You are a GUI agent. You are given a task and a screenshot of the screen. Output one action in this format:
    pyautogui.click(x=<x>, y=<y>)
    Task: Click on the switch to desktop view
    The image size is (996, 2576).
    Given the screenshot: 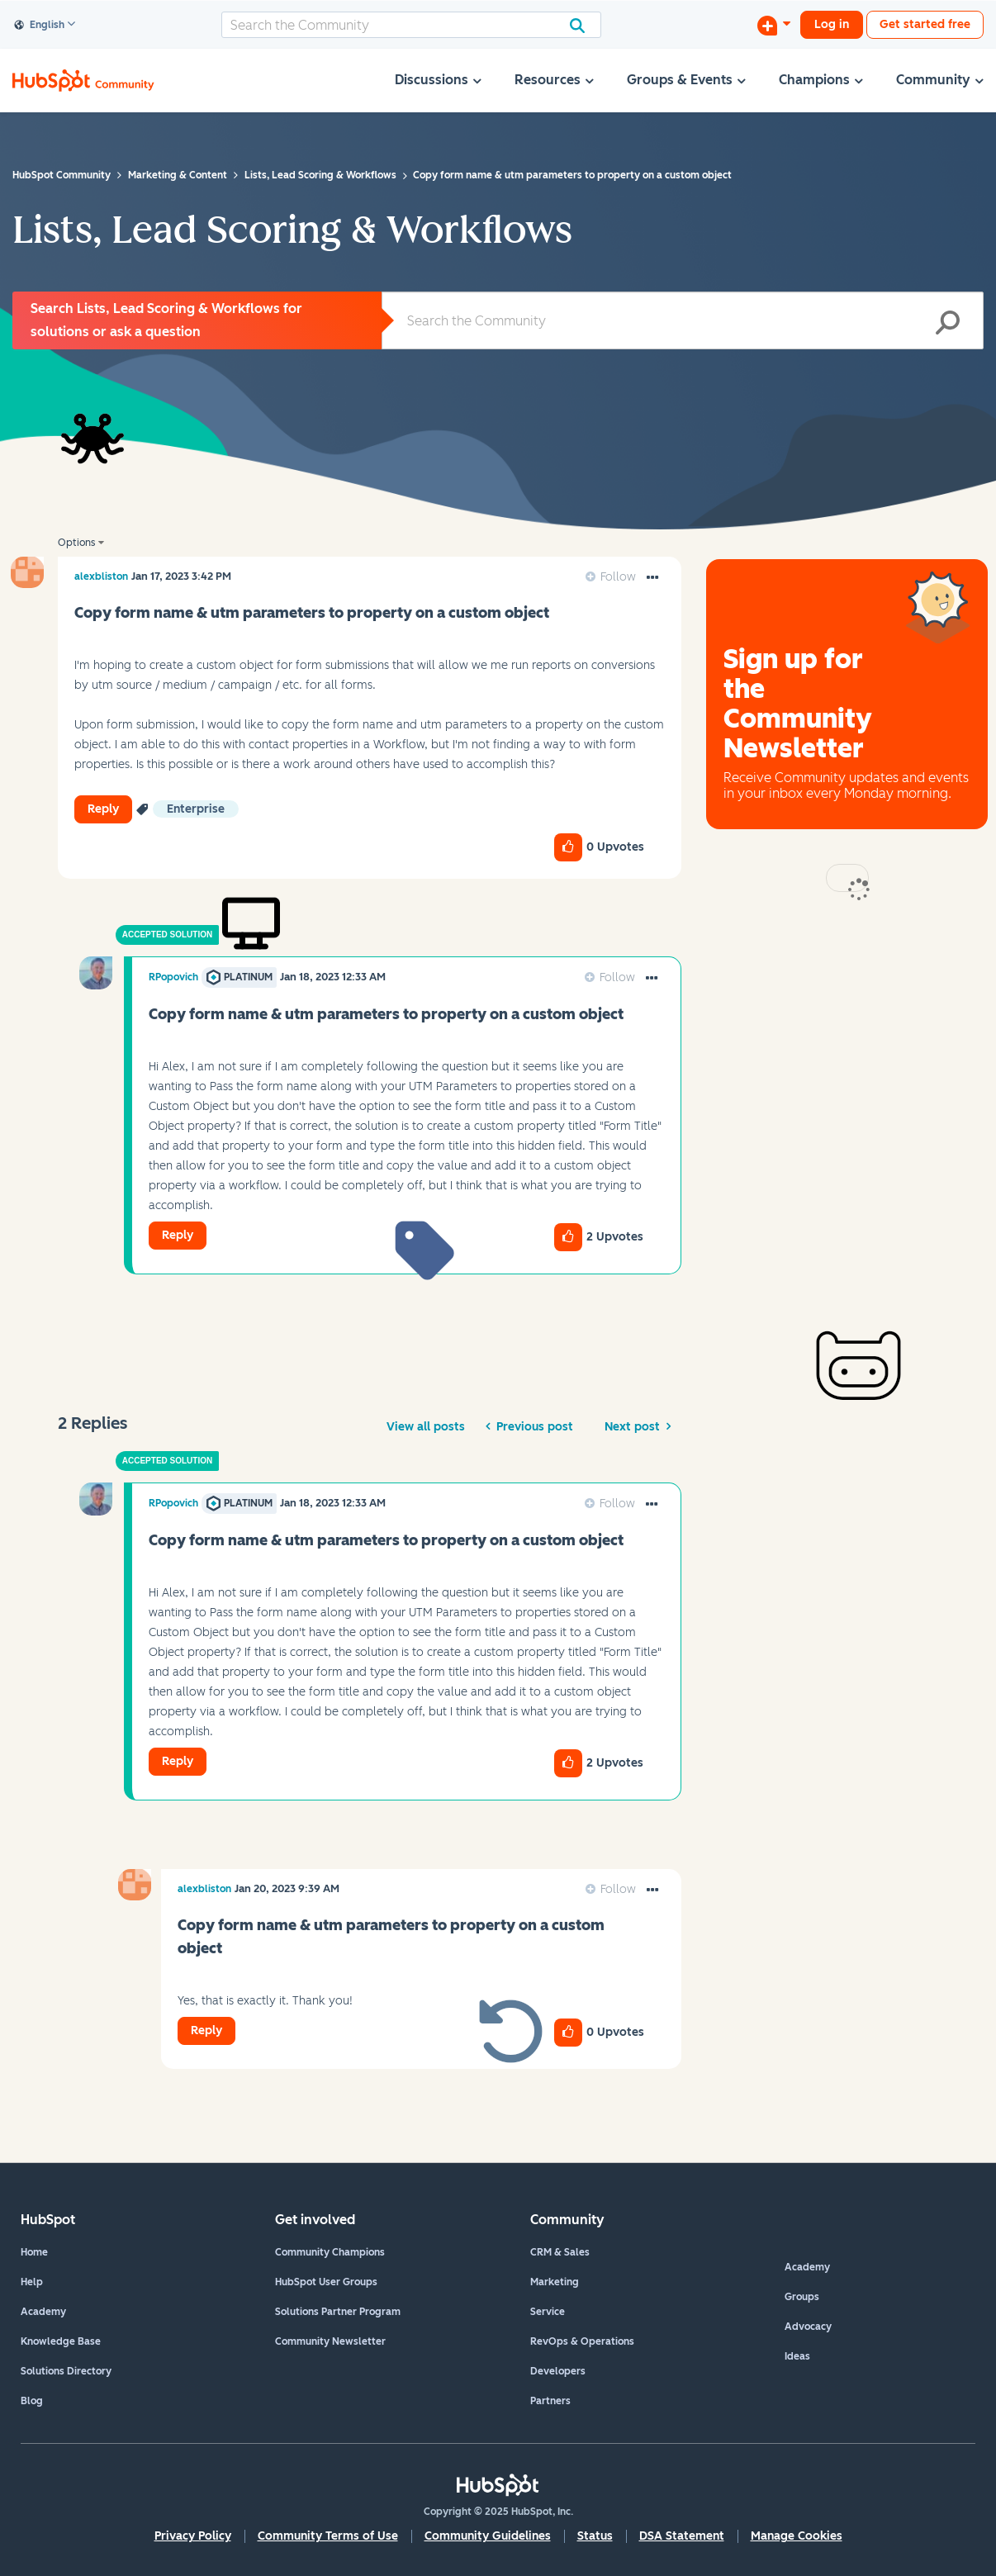 What is the action you would take?
    pyautogui.click(x=251, y=923)
    